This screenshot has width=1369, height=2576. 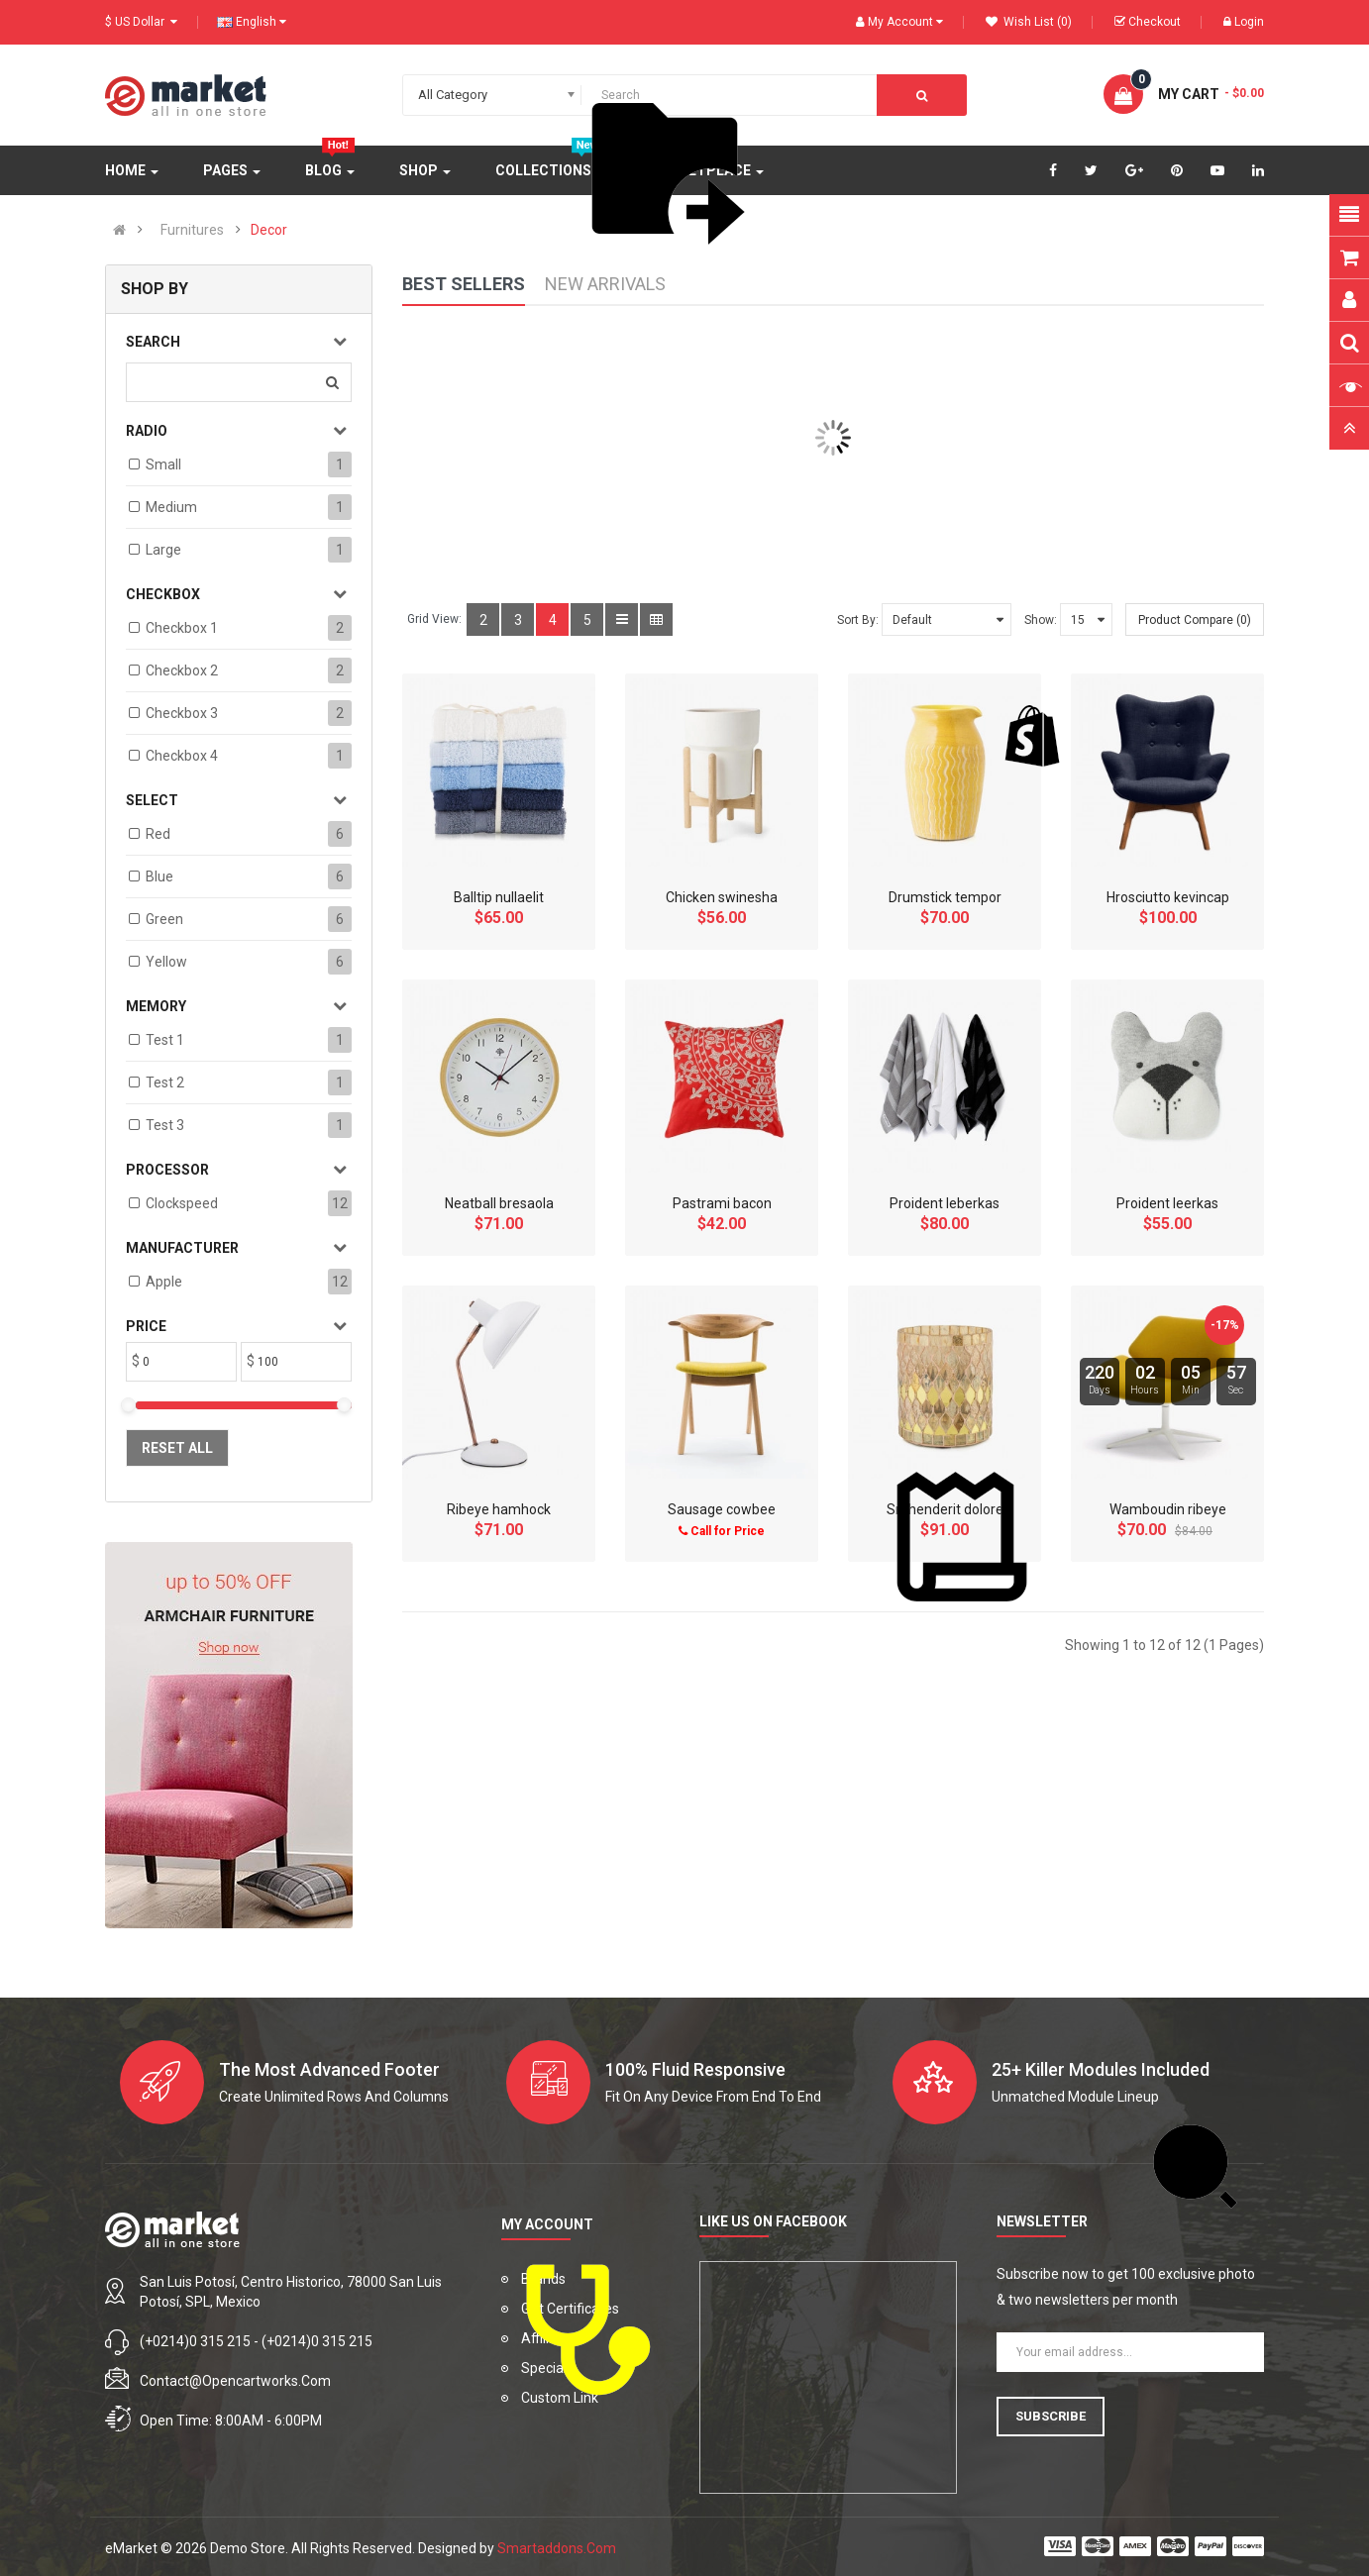 What do you see at coordinates (955, 1536) in the screenshot?
I see `view receipt or transaction history` at bounding box center [955, 1536].